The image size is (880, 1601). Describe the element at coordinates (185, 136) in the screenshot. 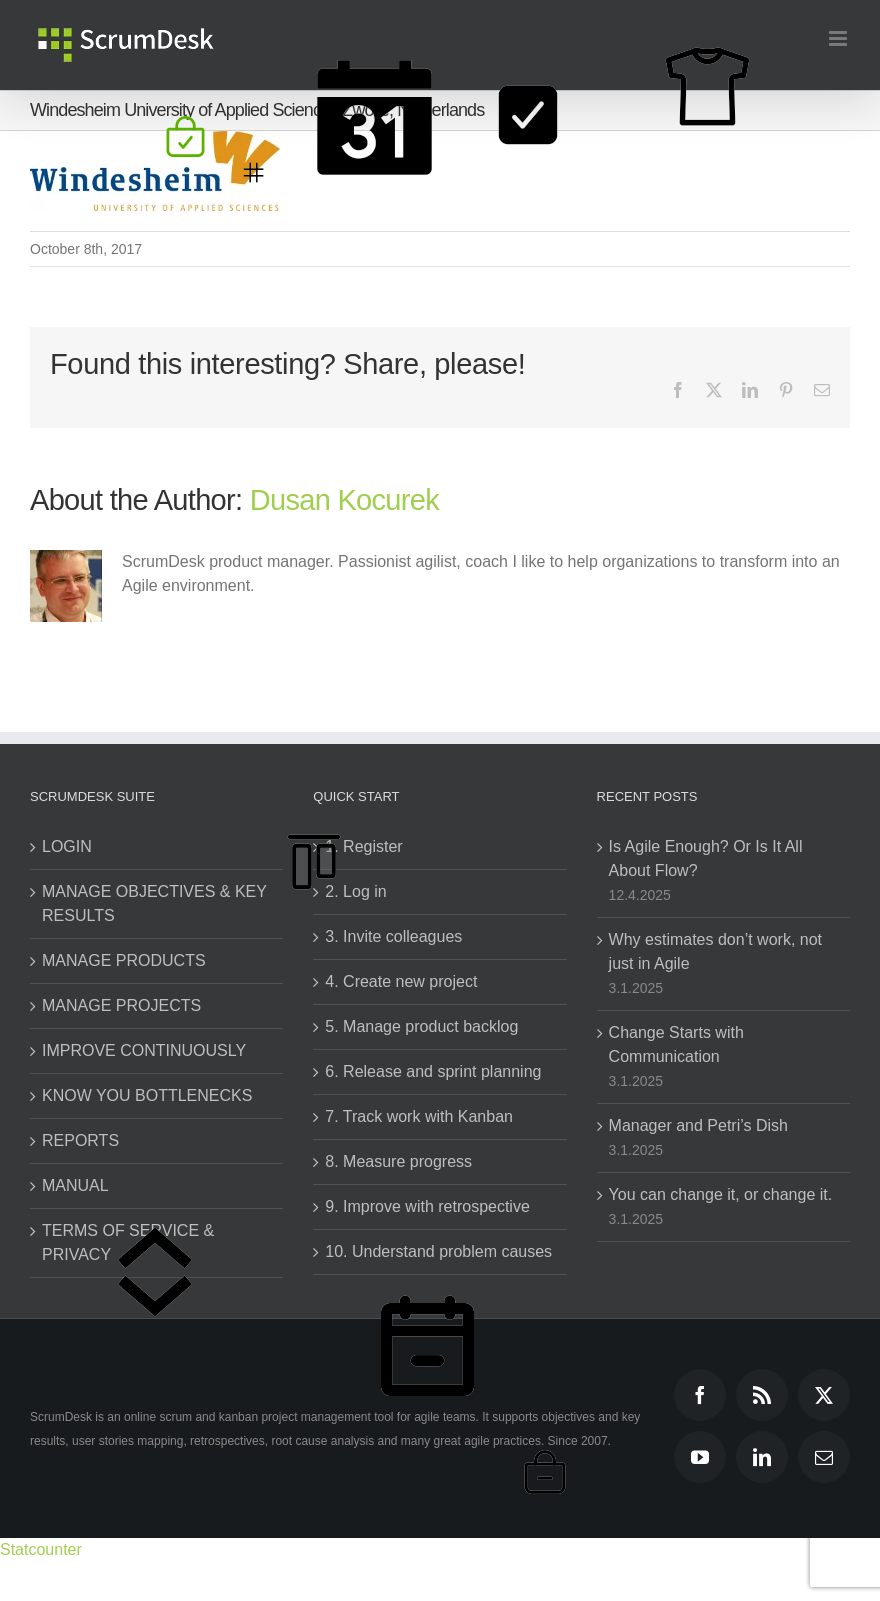

I see `order confirmed or purchase complete` at that location.